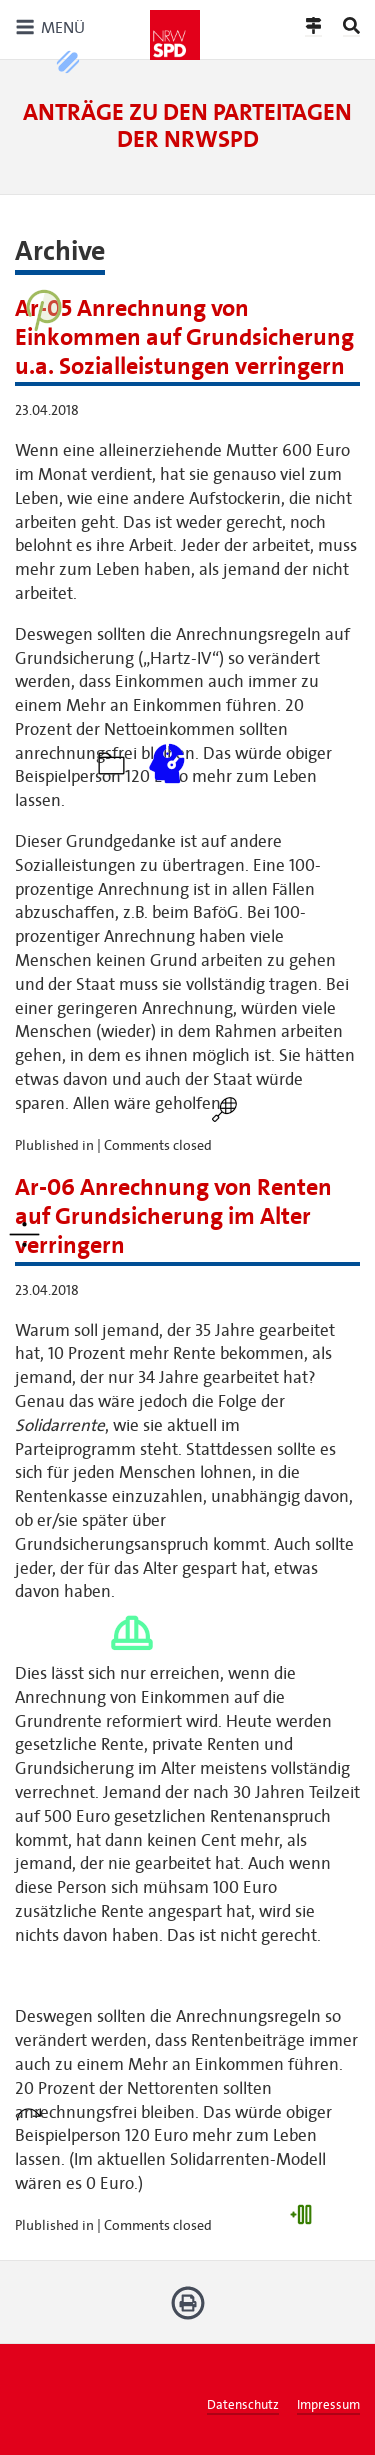 This screenshot has width=375, height=2455. What do you see at coordinates (167, 763) in the screenshot?
I see `access AI or machine learning features` at bounding box center [167, 763].